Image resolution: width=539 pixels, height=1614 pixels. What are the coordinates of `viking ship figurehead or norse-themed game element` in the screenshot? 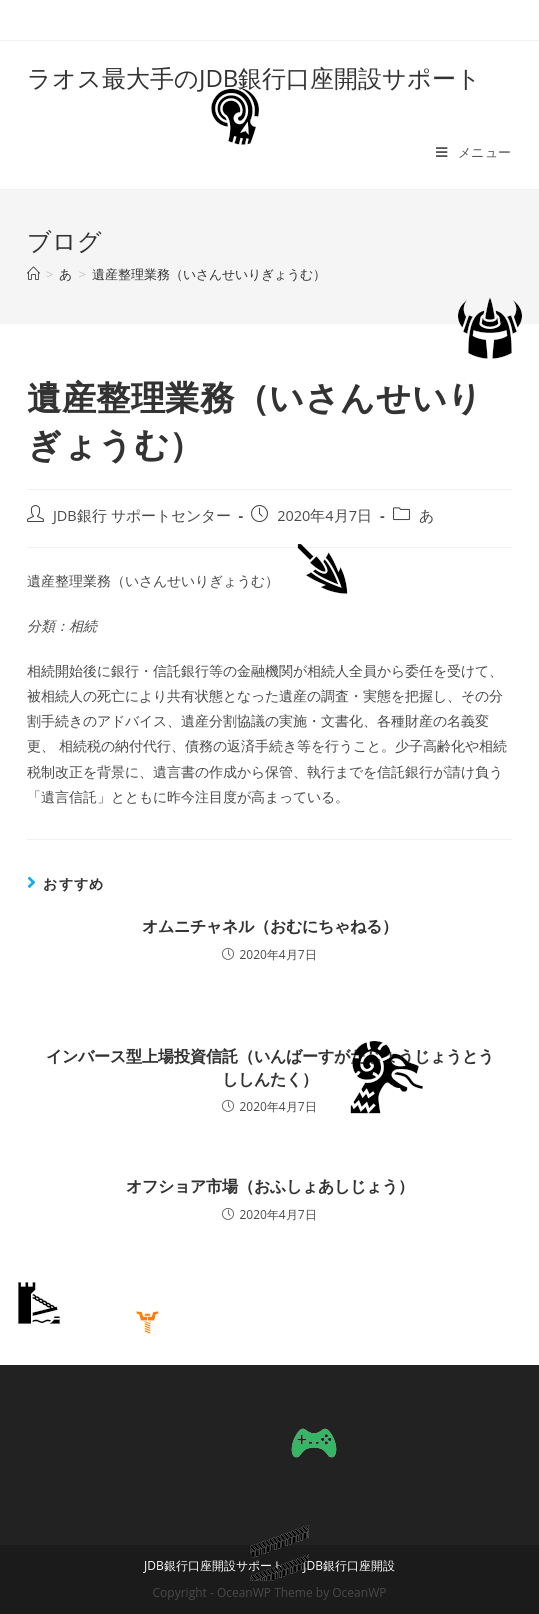 It's located at (387, 1076).